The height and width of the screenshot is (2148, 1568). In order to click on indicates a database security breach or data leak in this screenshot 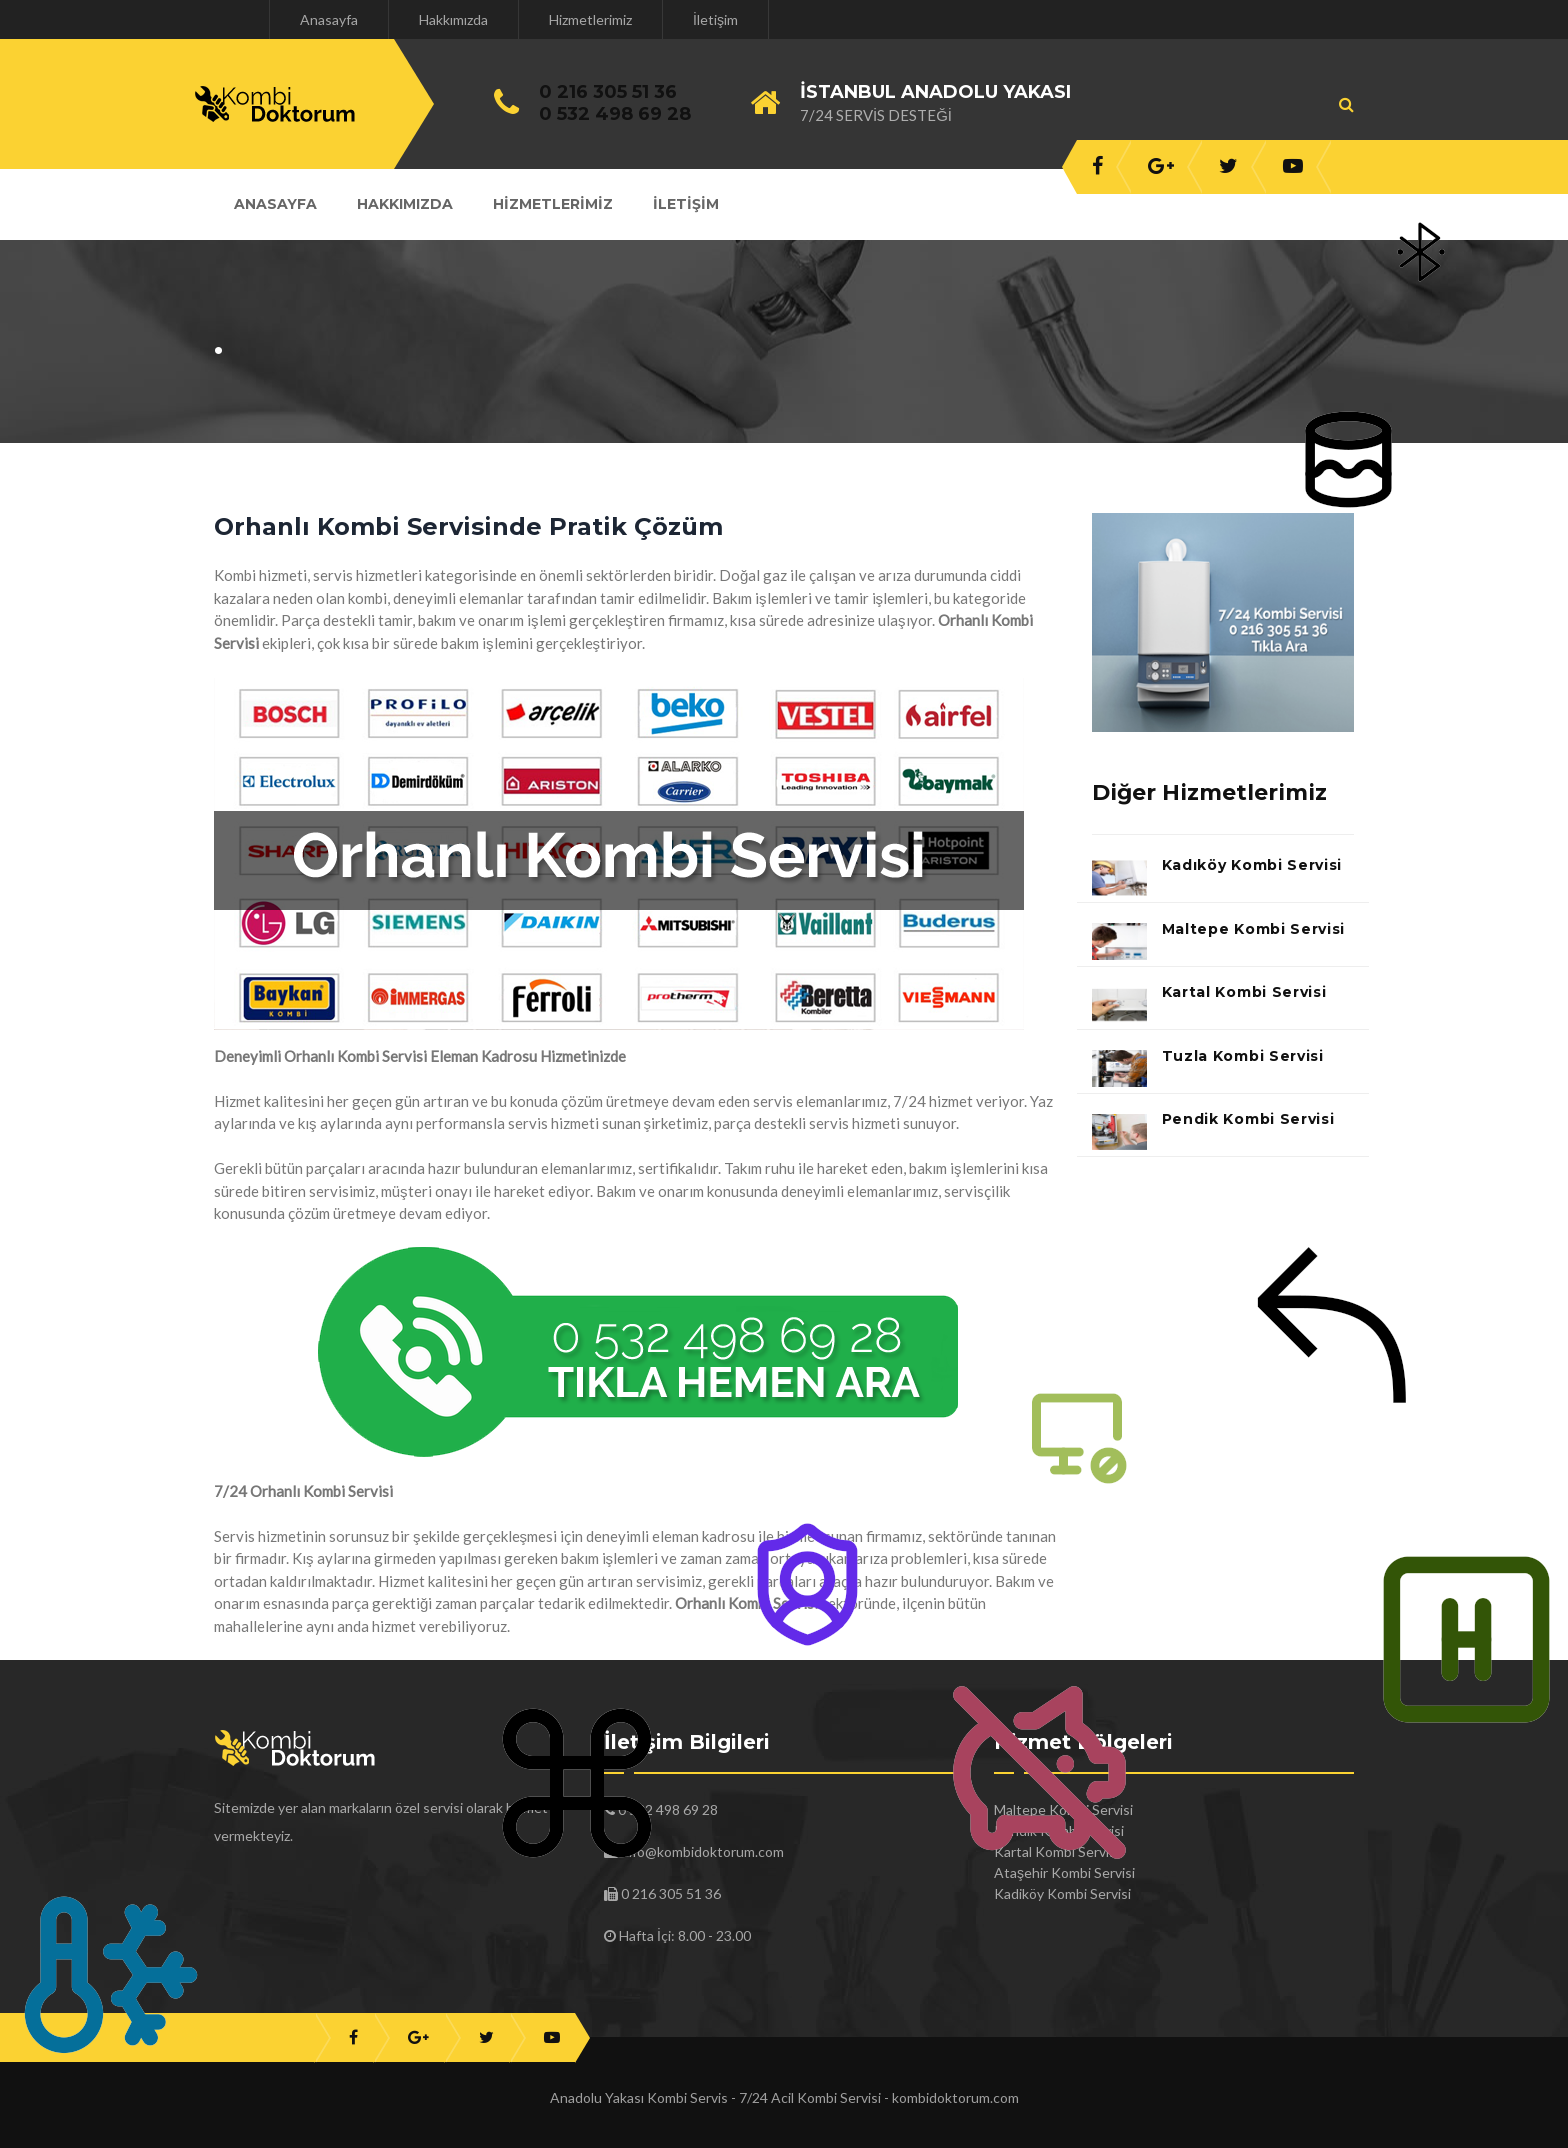, I will do `click(1348, 459)`.